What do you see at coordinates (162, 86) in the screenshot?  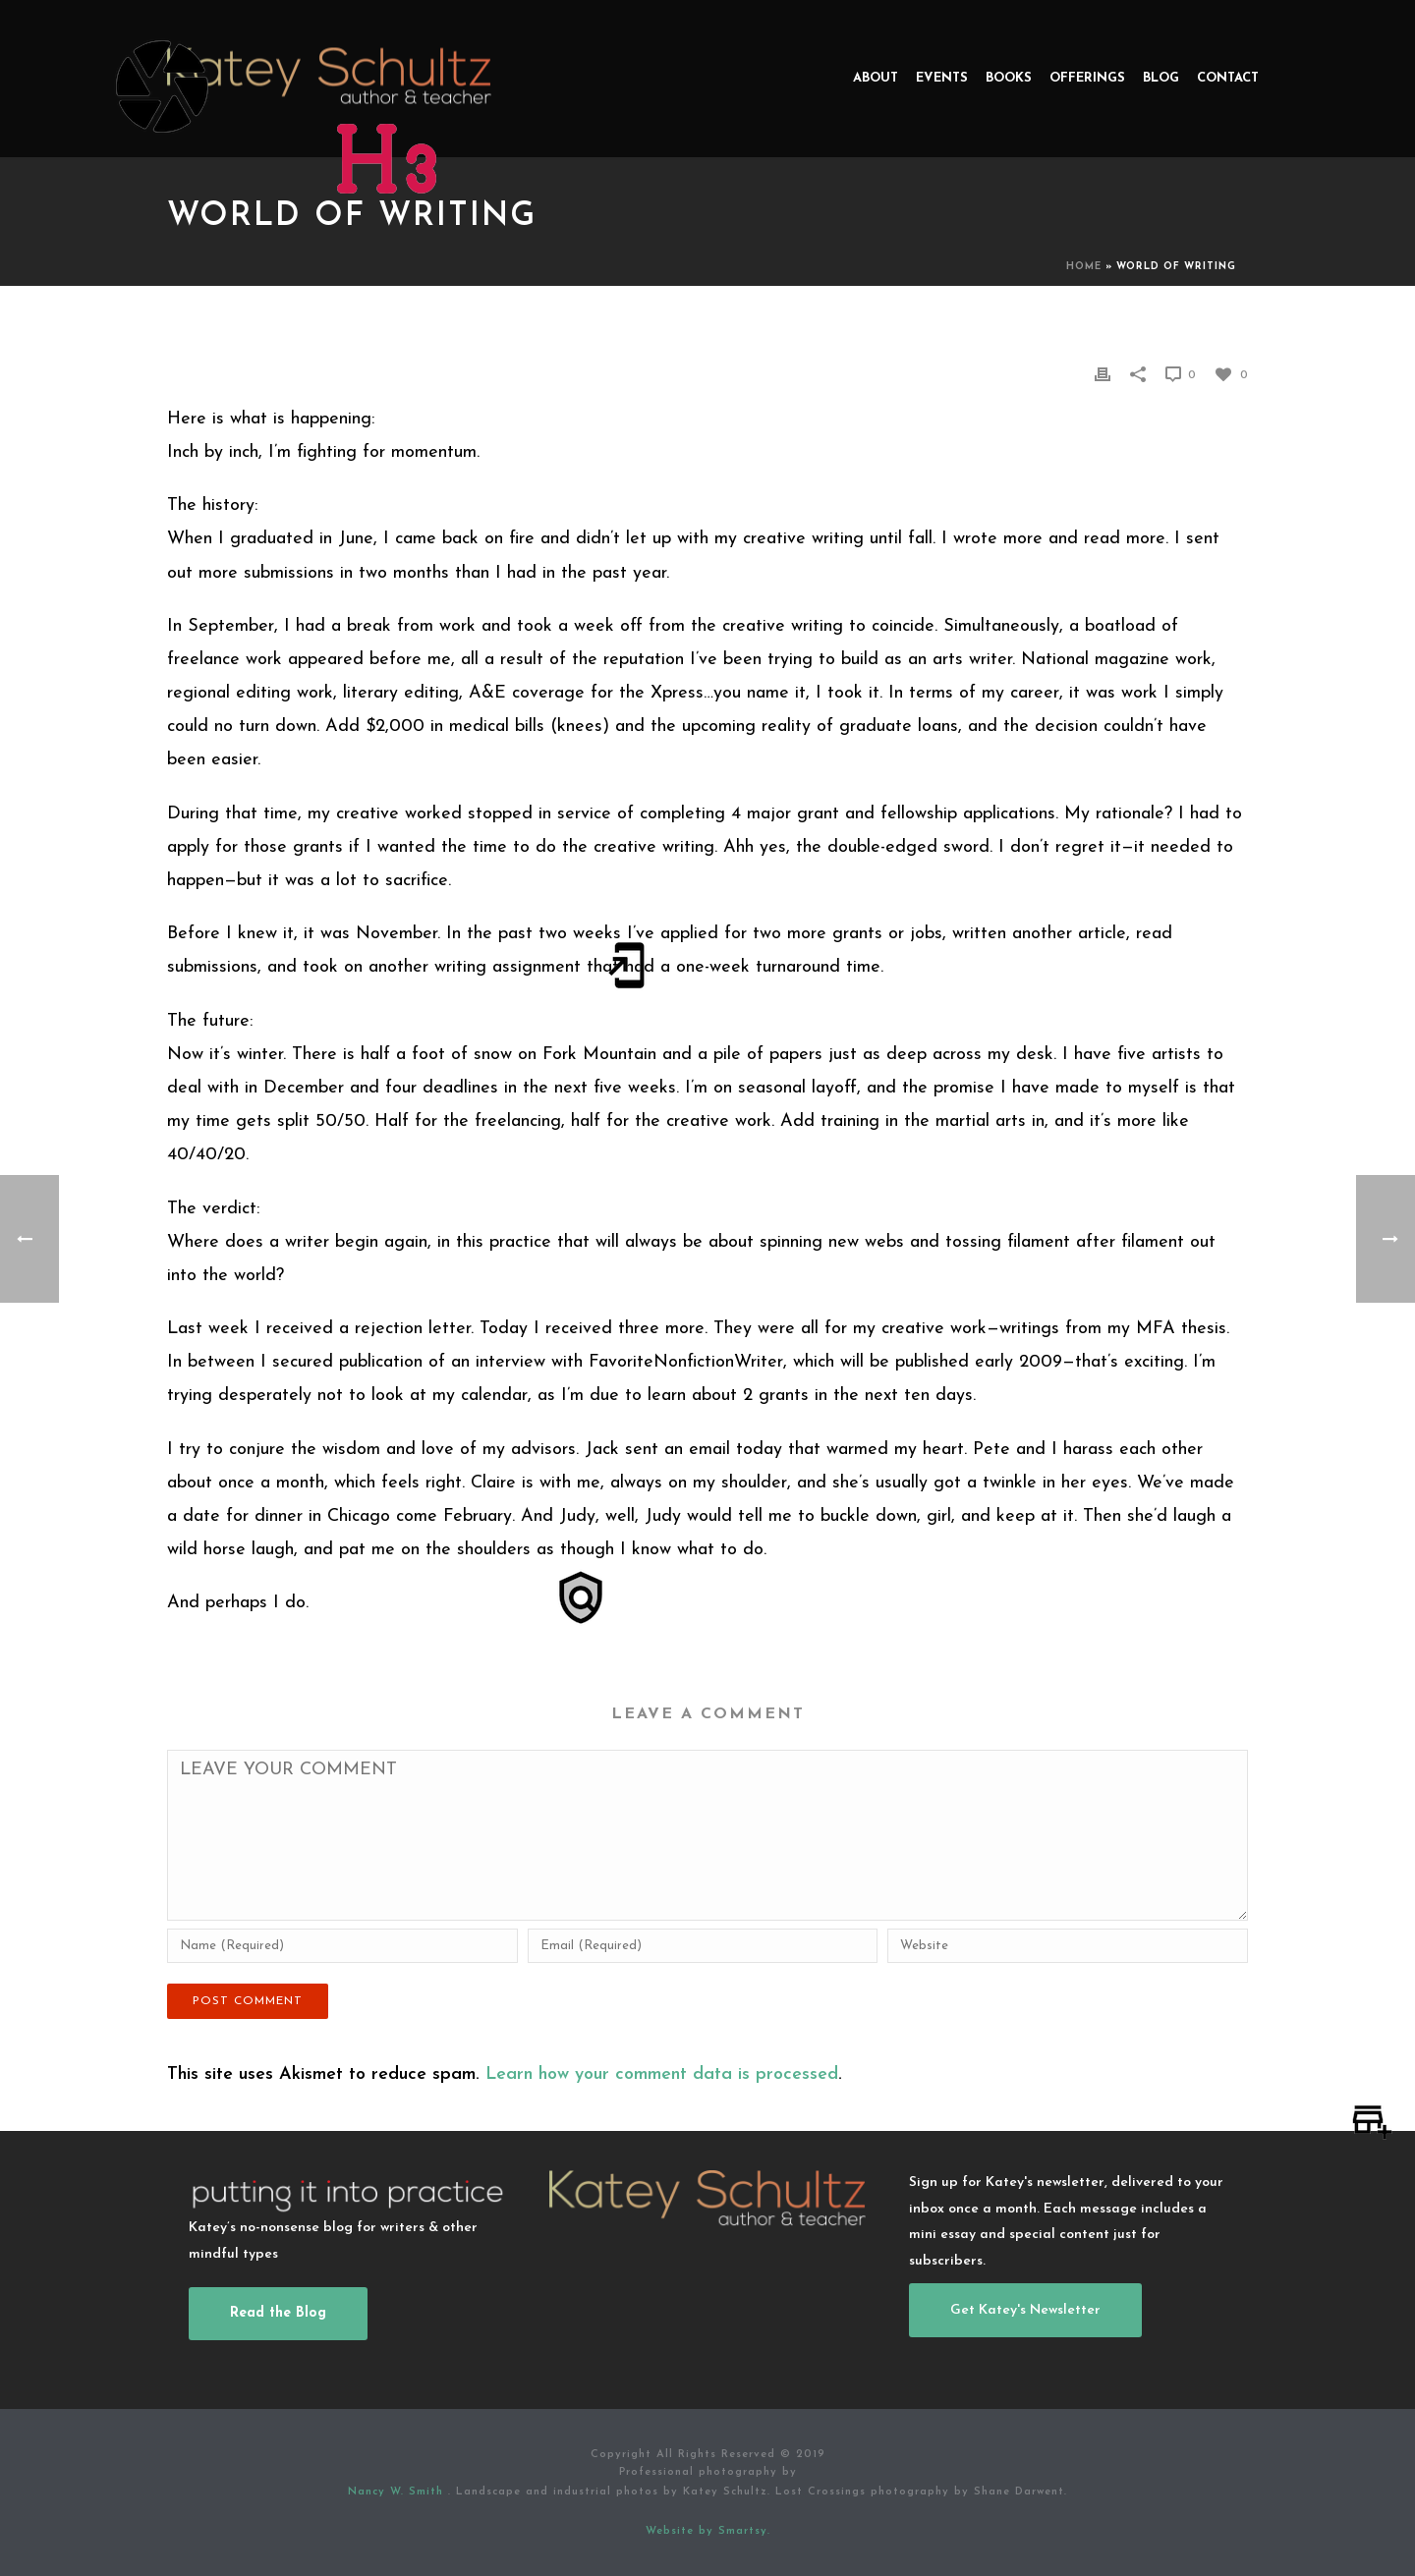 I see `open camera to take a photo` at bounding box center [162, 86].